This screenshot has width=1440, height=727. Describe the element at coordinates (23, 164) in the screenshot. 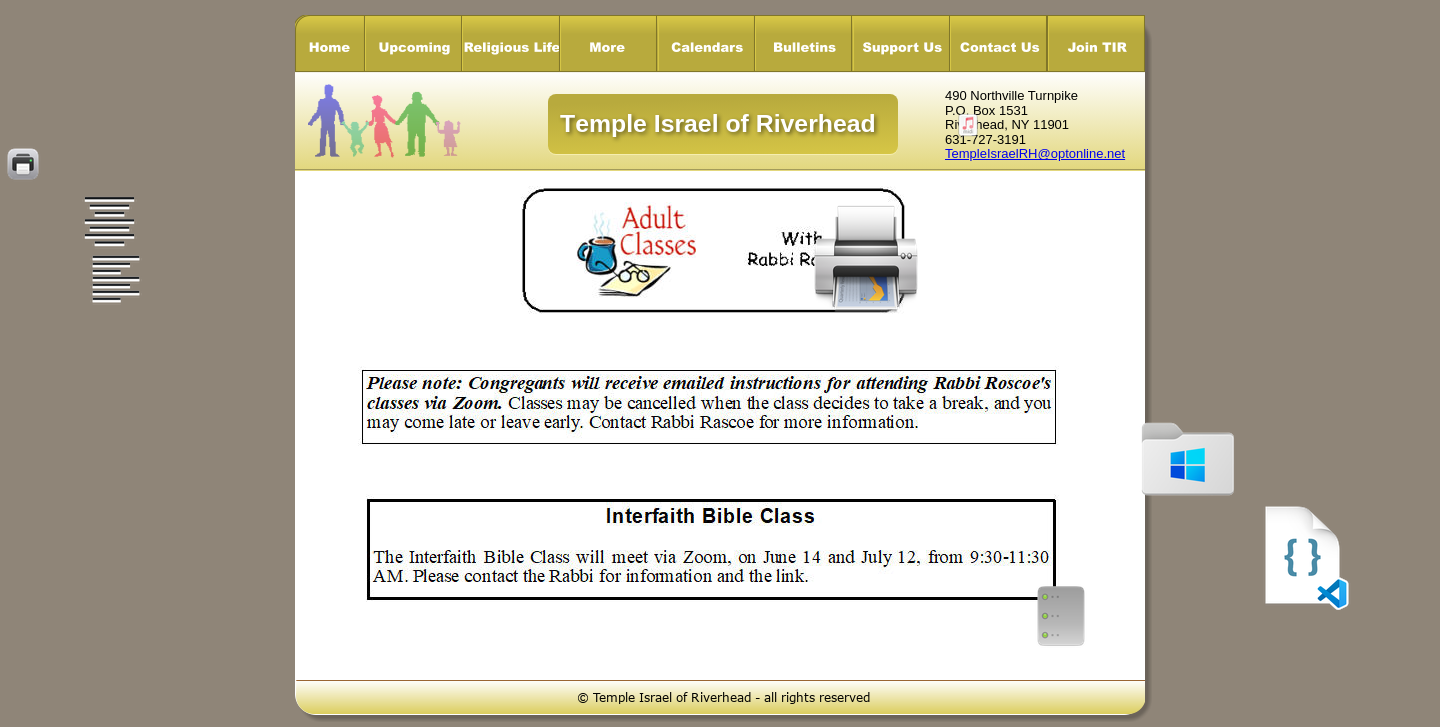

I see `open print center to manage print jobs` at that location.